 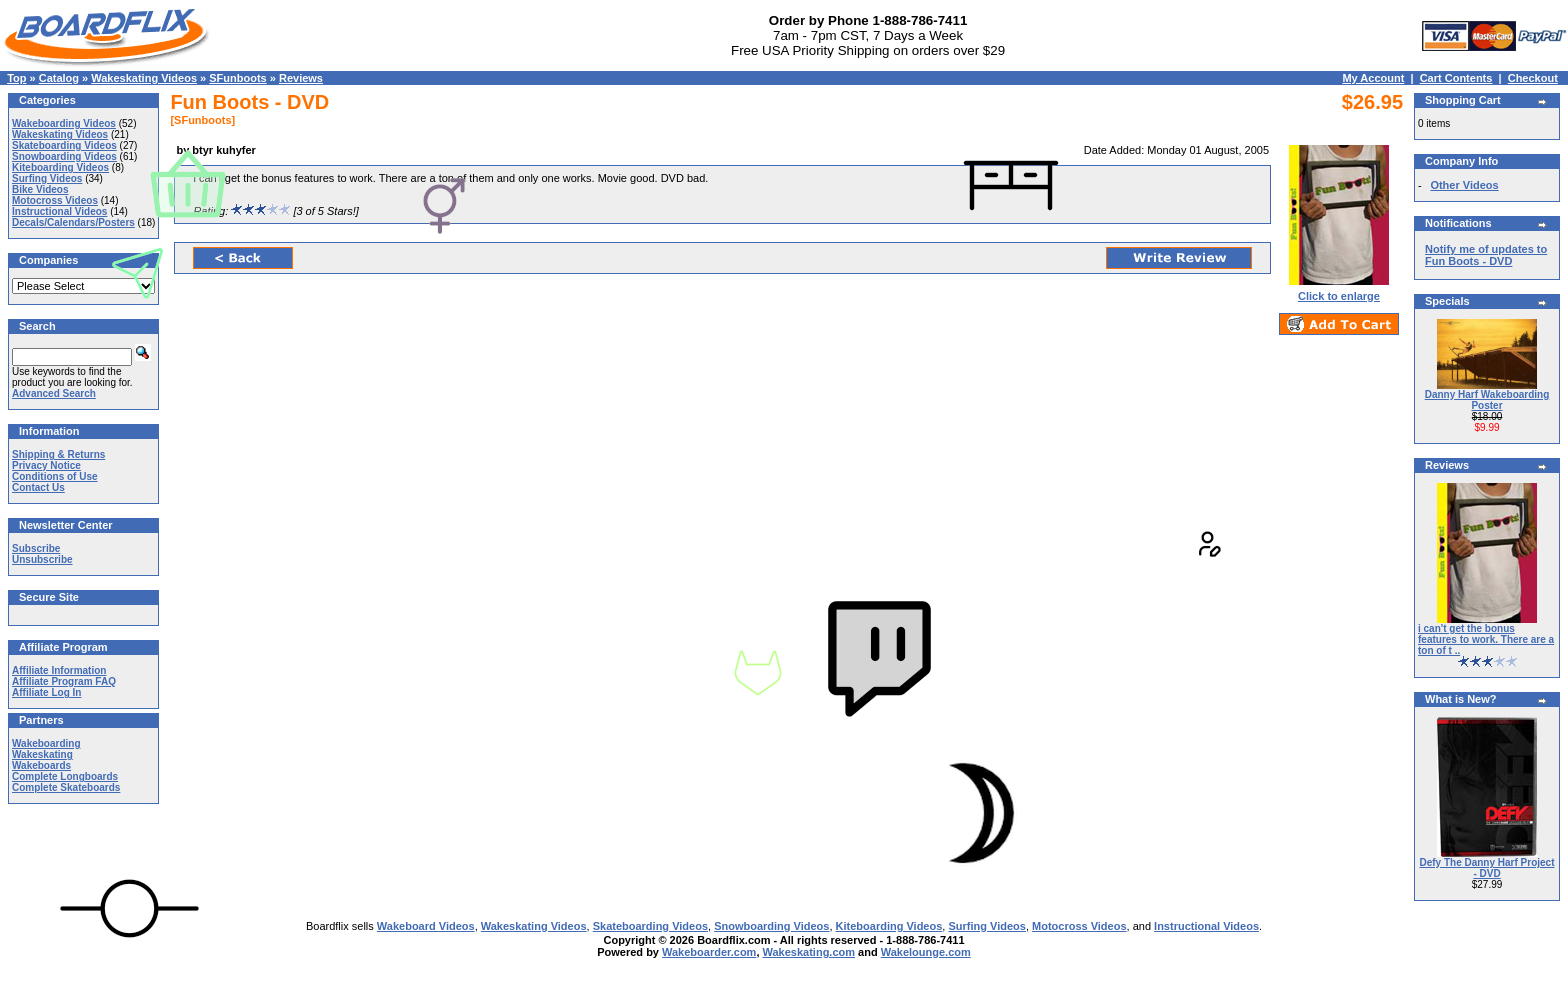 I want to click on access desk or workspace settings, so click(x=1011, y=184).